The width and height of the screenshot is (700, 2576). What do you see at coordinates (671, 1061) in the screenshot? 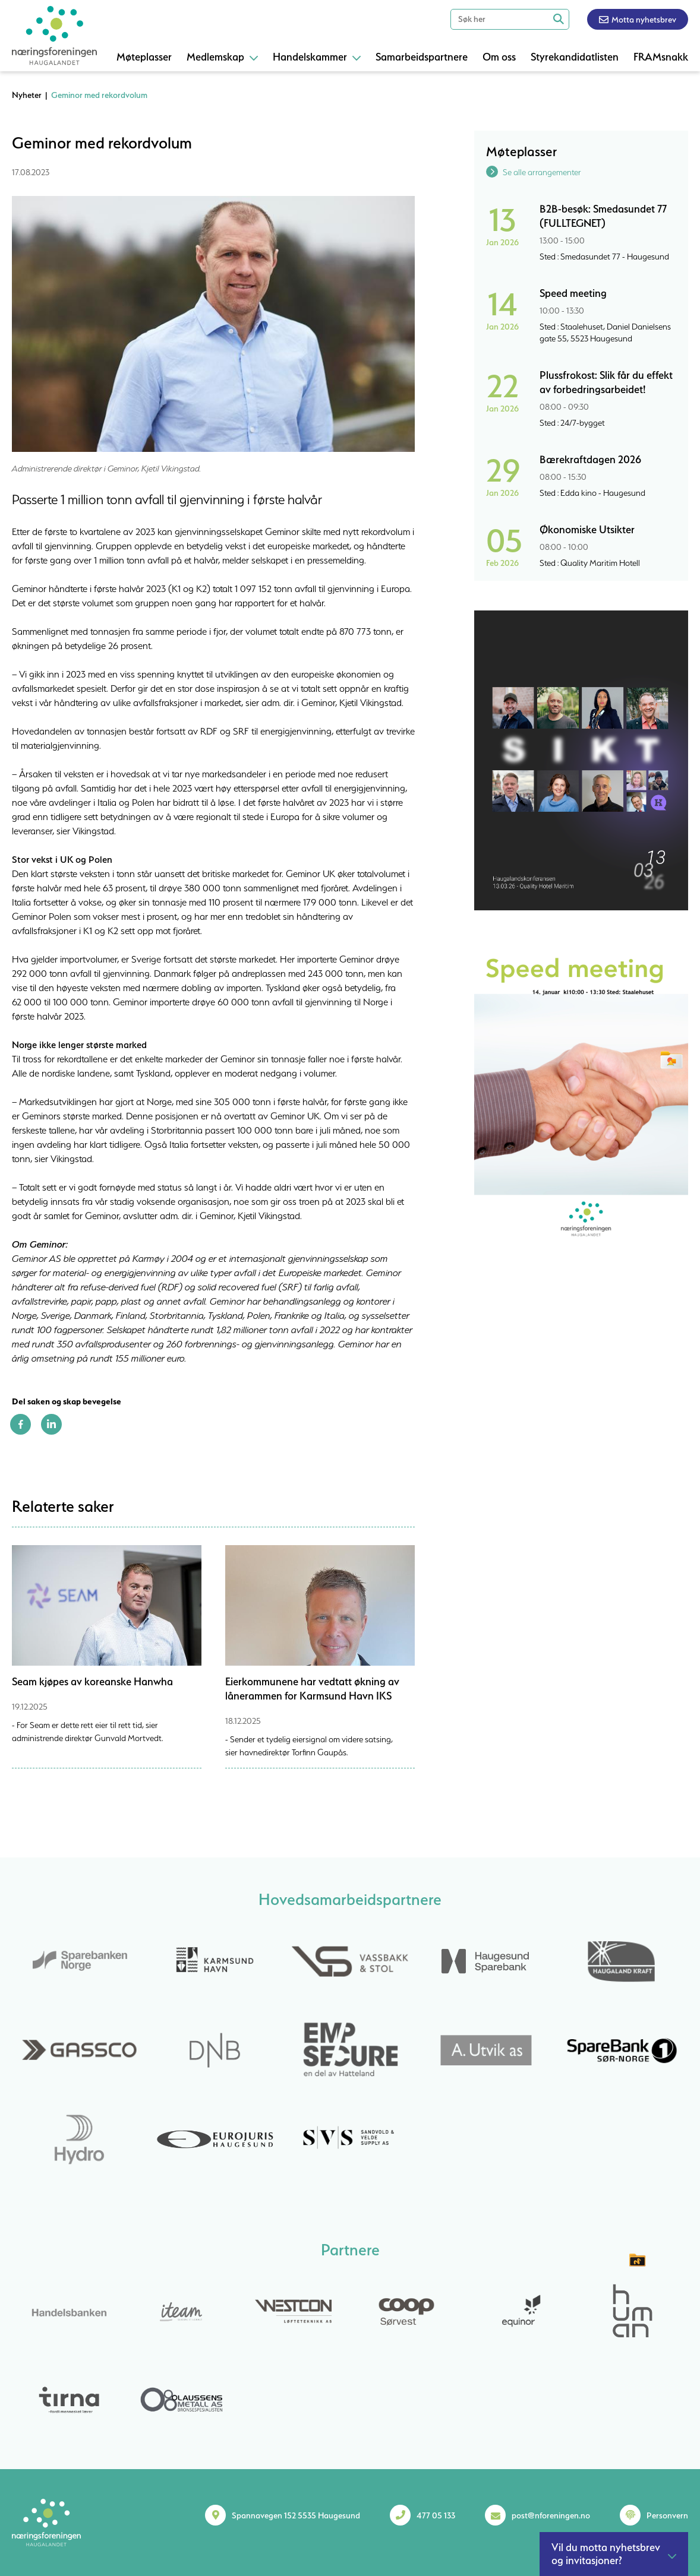
I see `open folder containing LibreOffice Draw files` at bounding box center [671, 1061].